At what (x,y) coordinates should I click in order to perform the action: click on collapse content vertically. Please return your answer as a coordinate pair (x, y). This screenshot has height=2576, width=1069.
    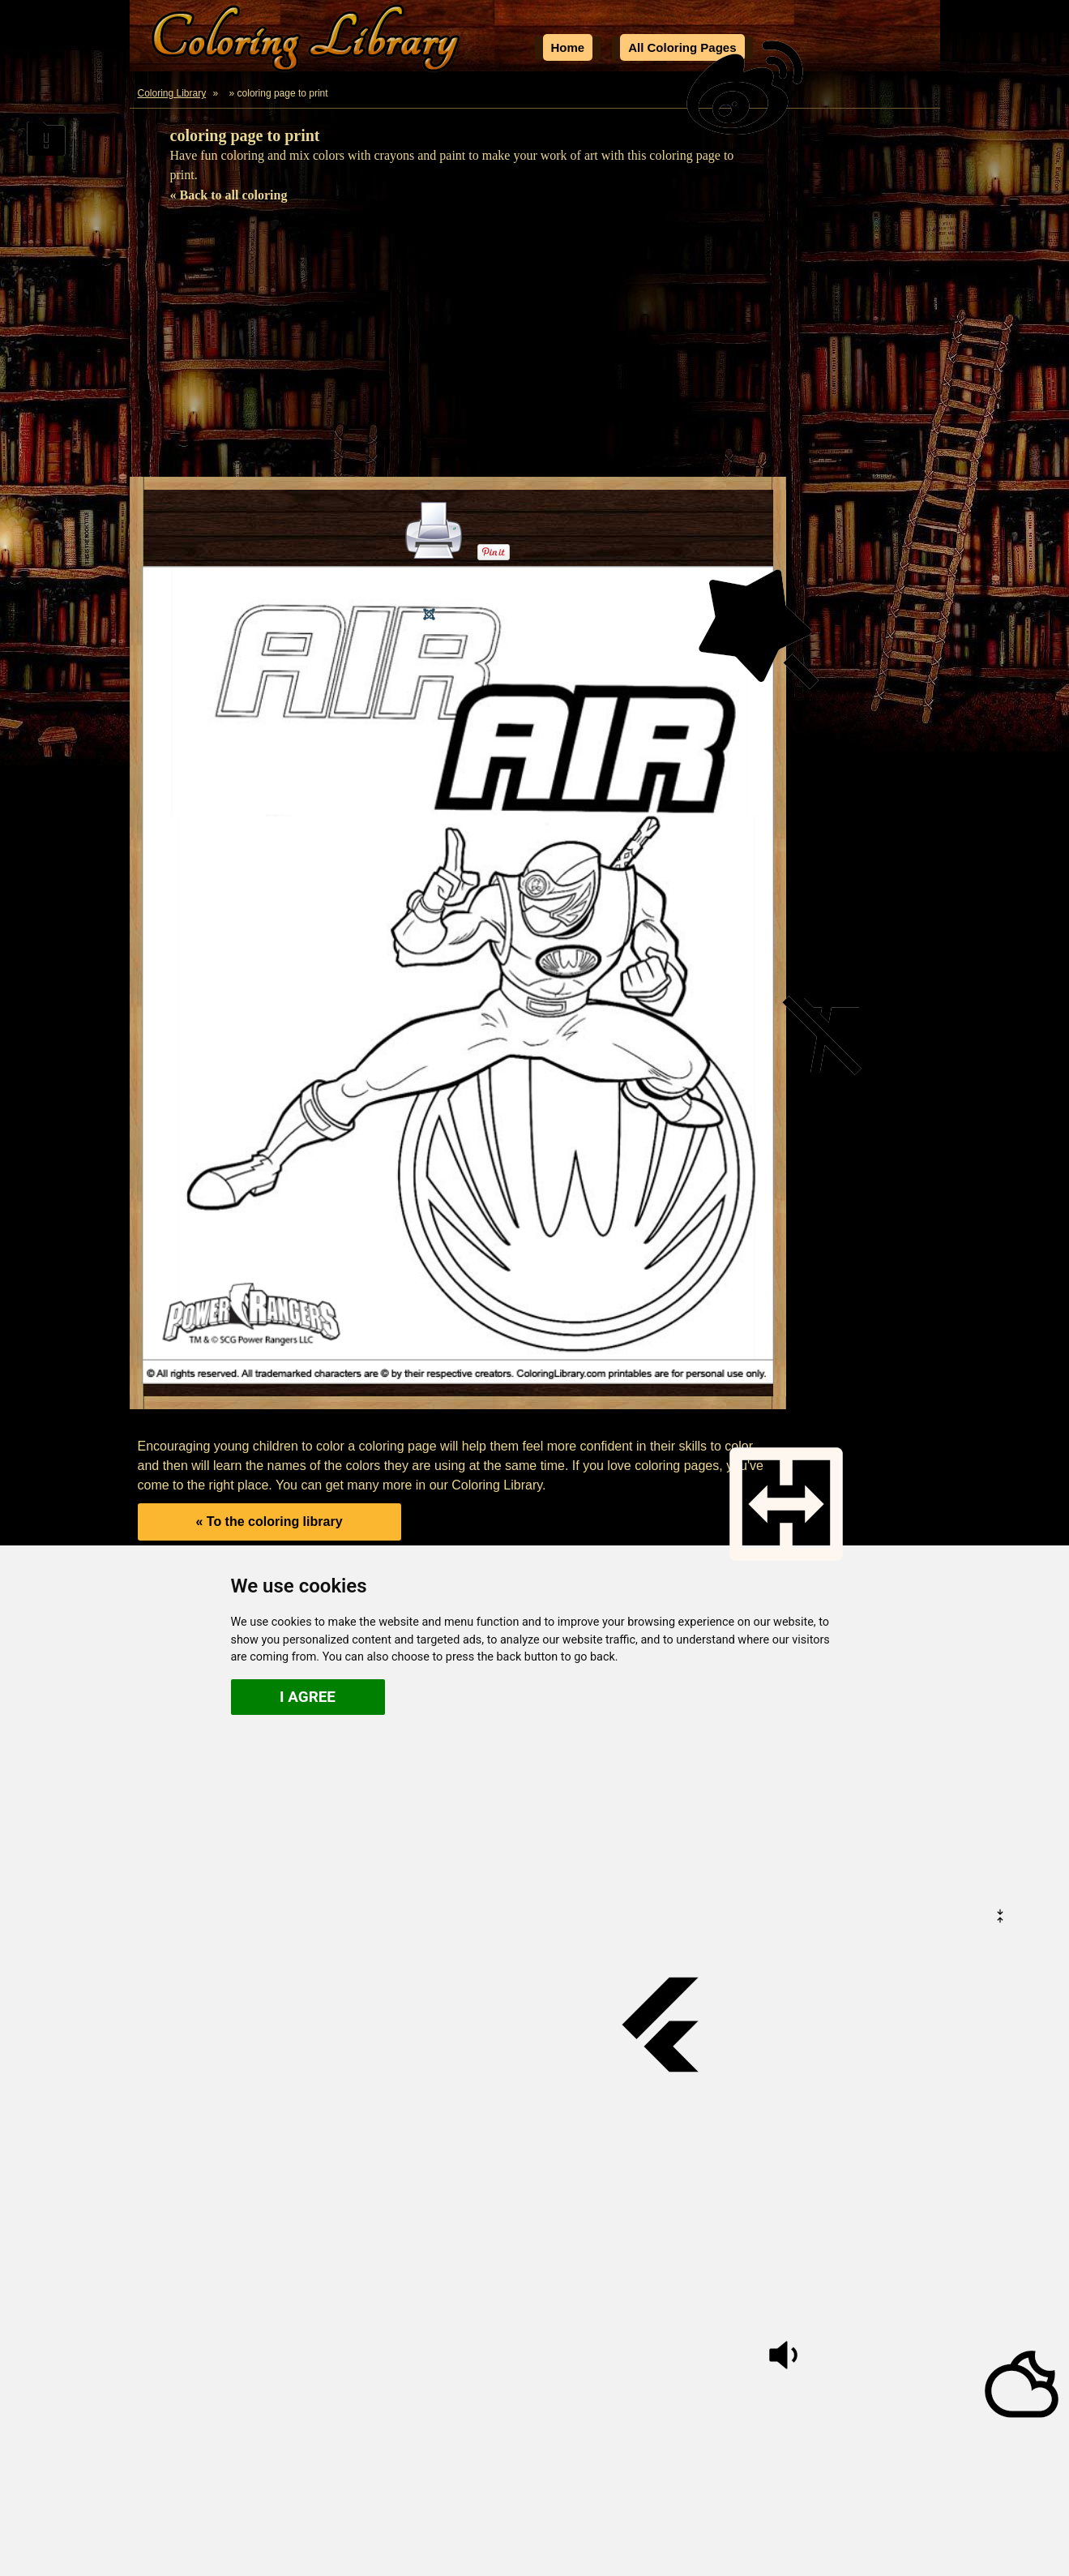
    Looking at the image, I should click on (1000, 1916).